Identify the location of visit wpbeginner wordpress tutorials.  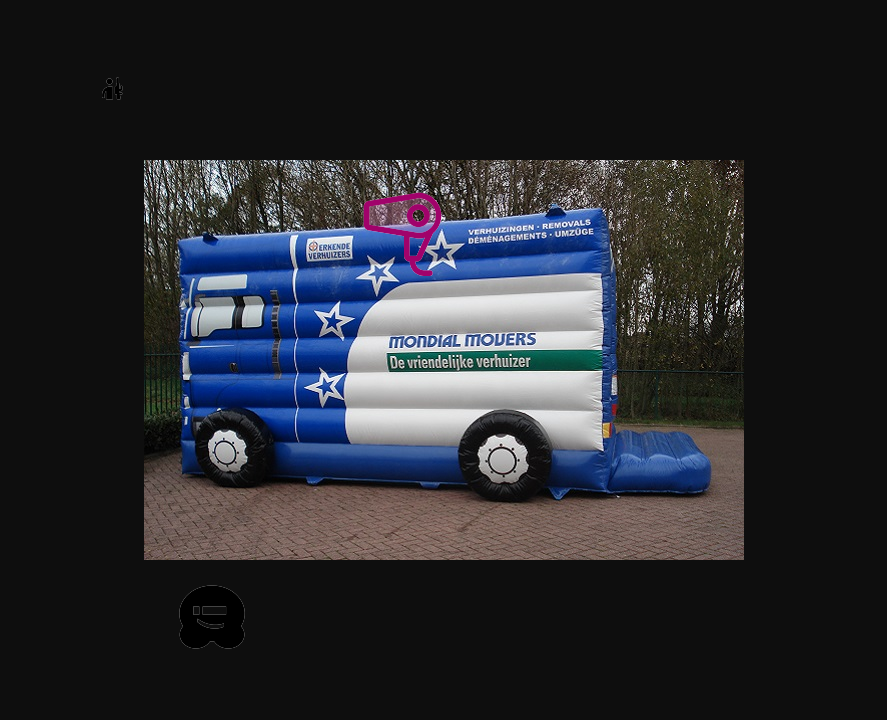
(212, 617).